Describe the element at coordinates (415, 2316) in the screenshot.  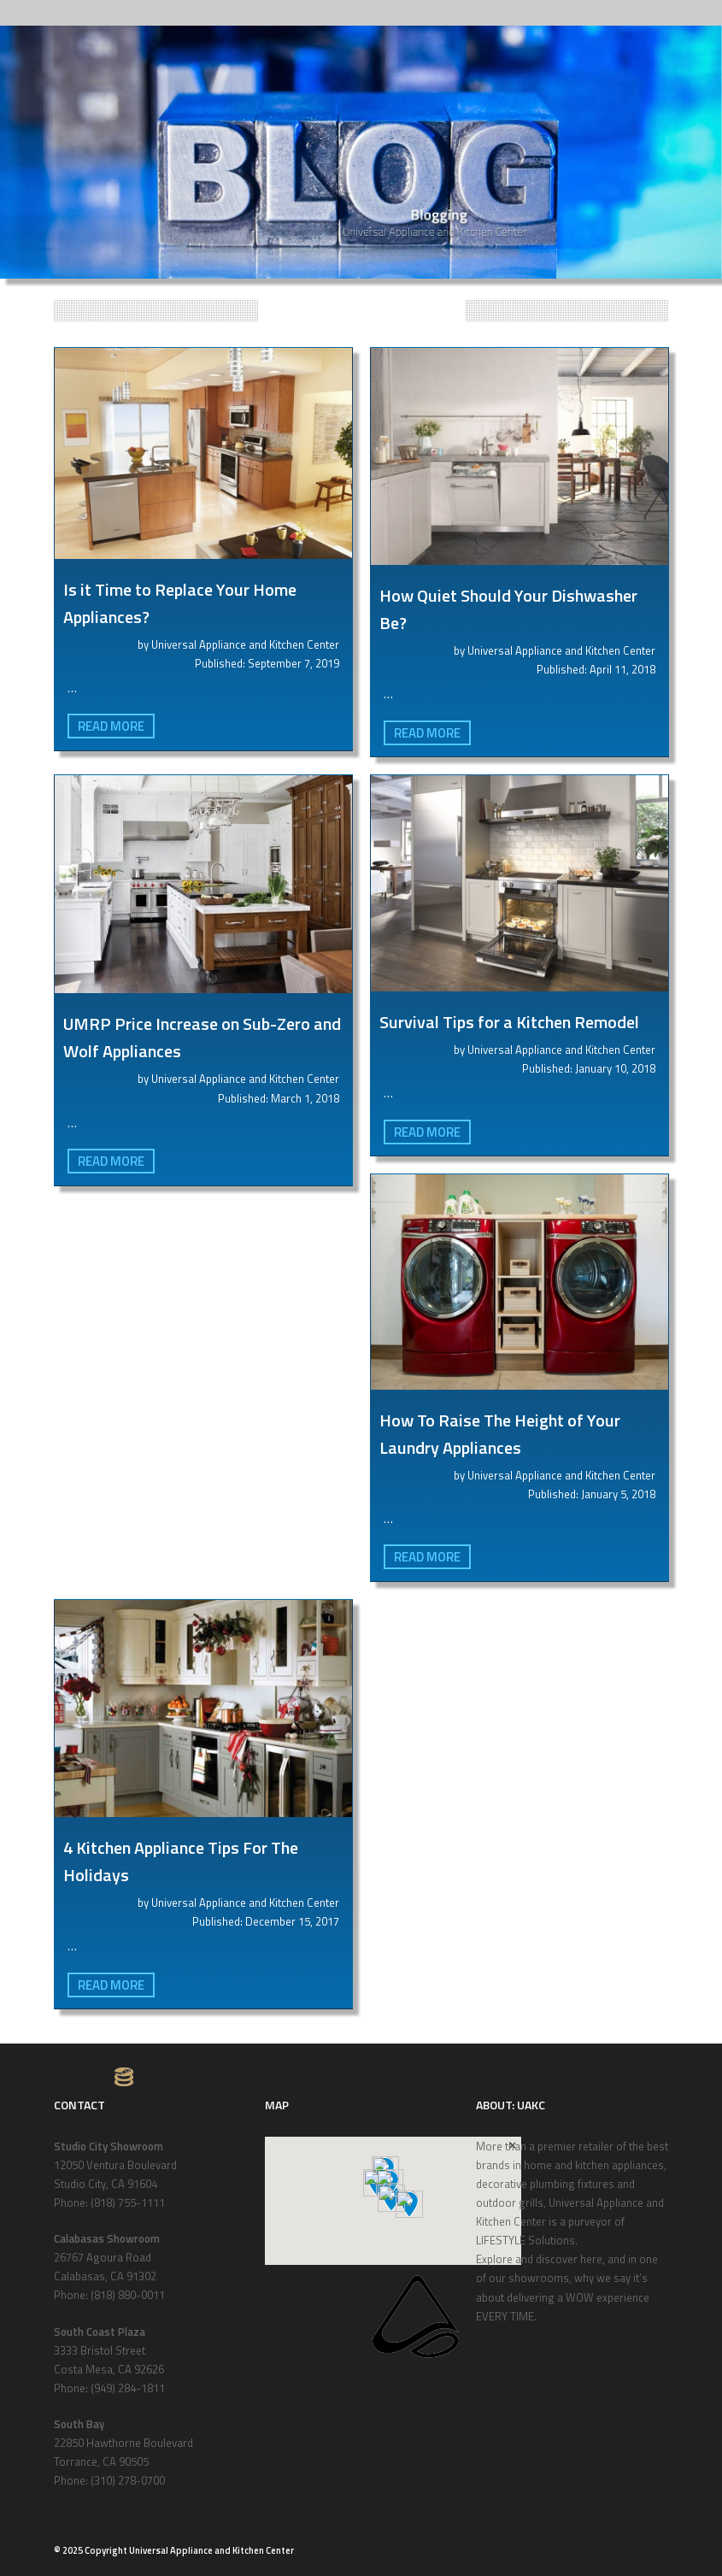
I see `mobx-state-tree library logo` at that location.